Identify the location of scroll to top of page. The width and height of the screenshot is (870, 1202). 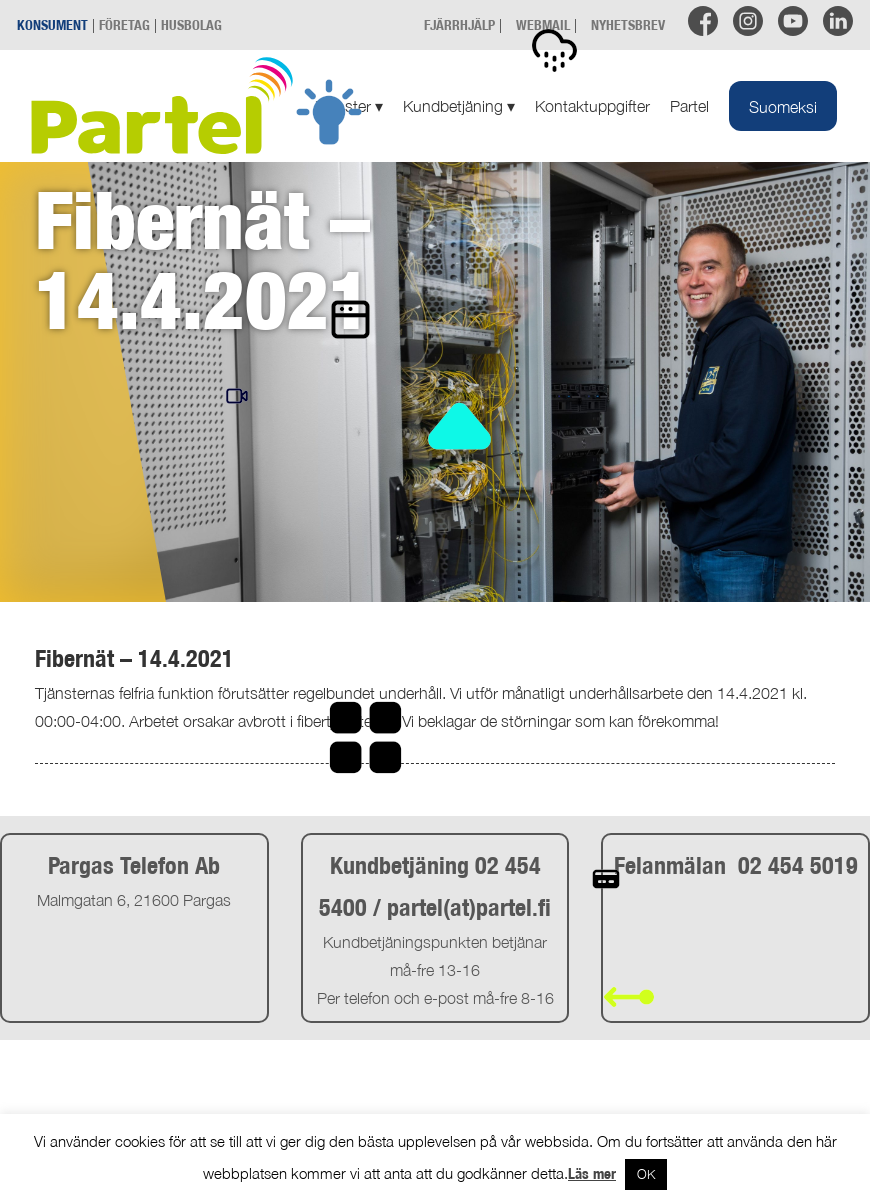
(459, 428).